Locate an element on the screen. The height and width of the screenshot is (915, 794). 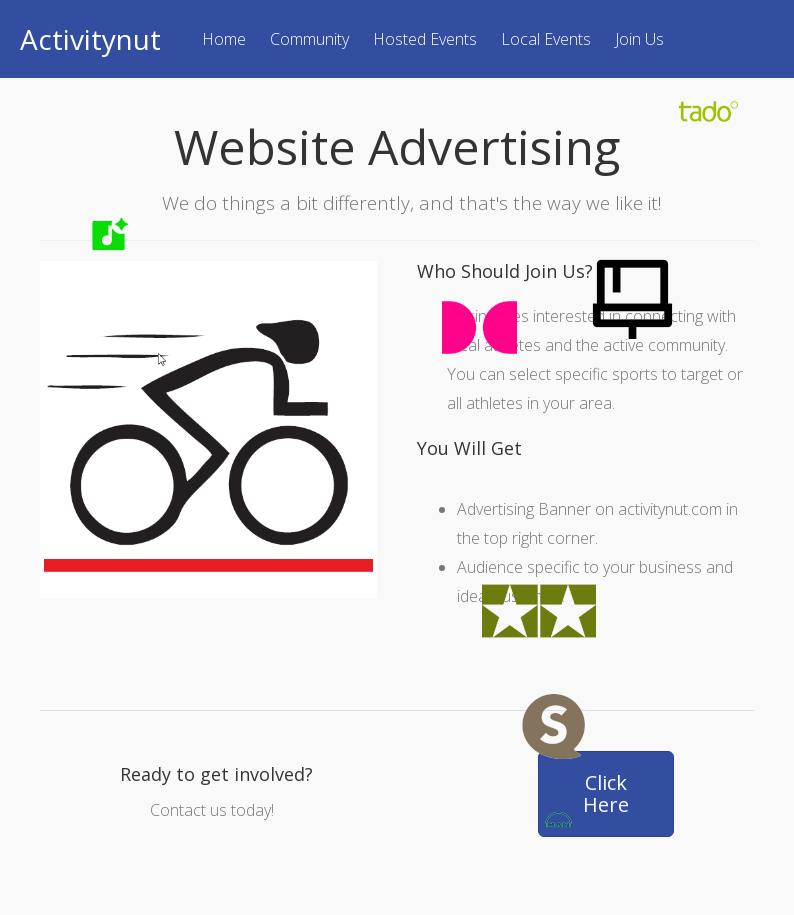
open the Speakap app is located at coordinates (553, 726).